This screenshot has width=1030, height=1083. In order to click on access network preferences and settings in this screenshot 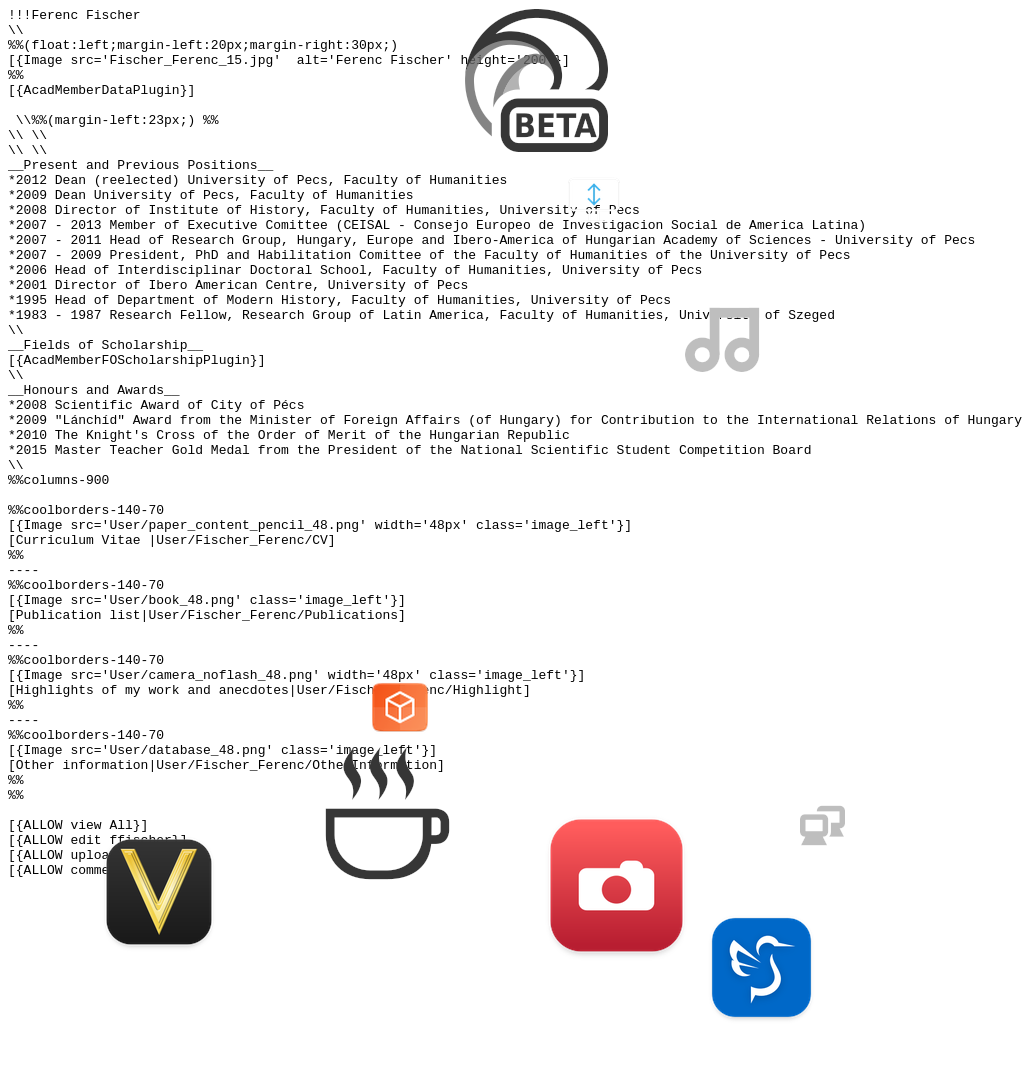, I will do `click(822, 825)`.